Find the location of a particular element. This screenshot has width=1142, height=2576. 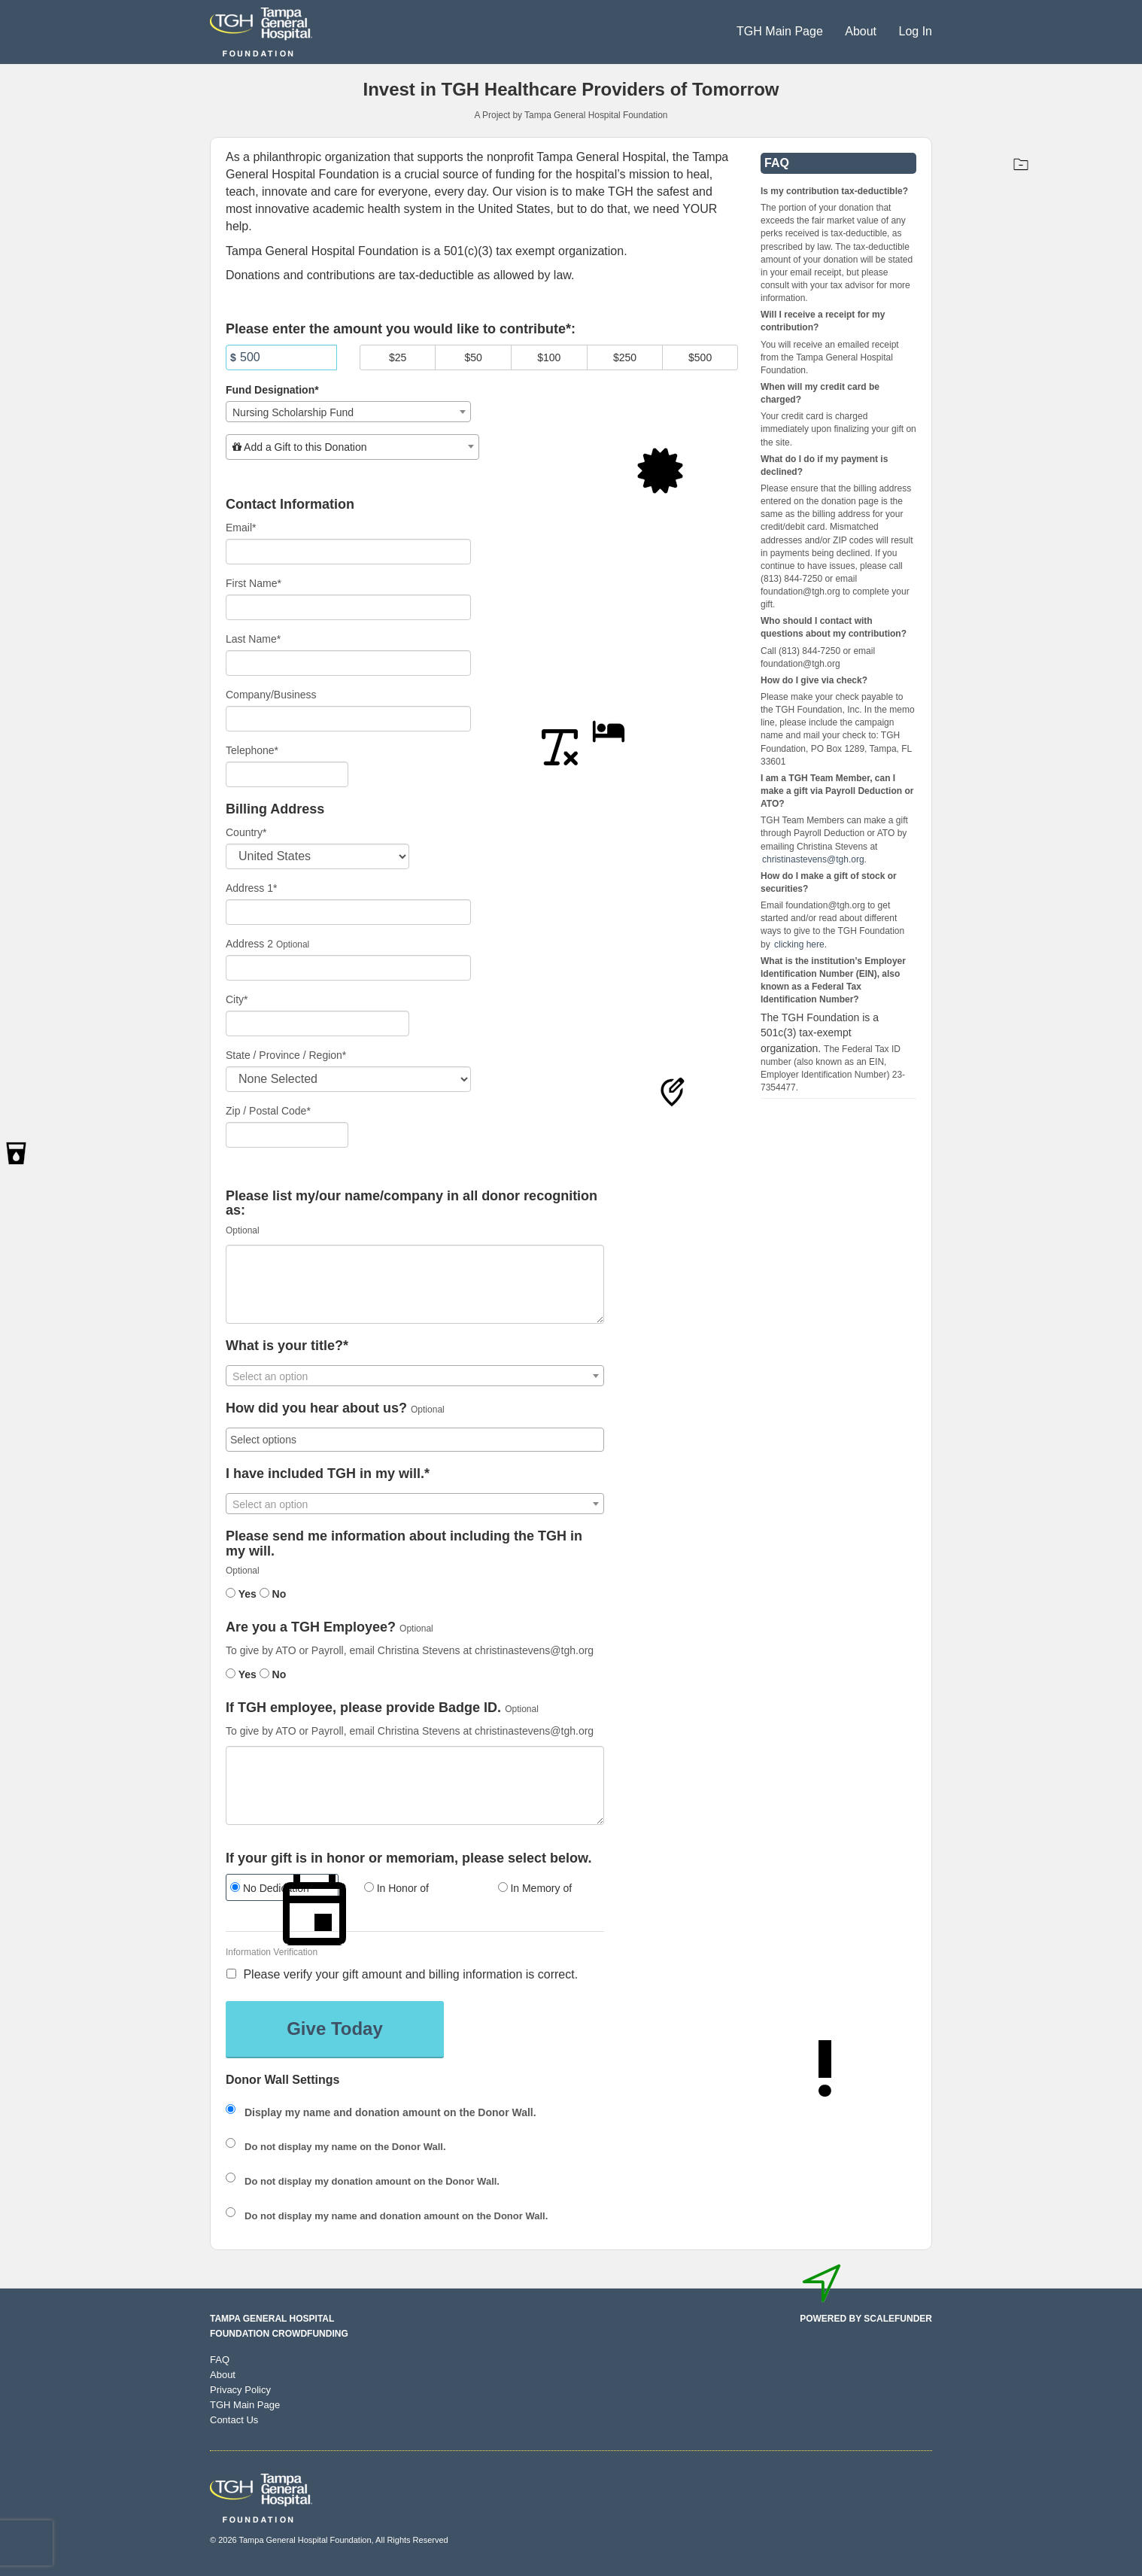

clear text formatting is located at coordinates (560, 747).